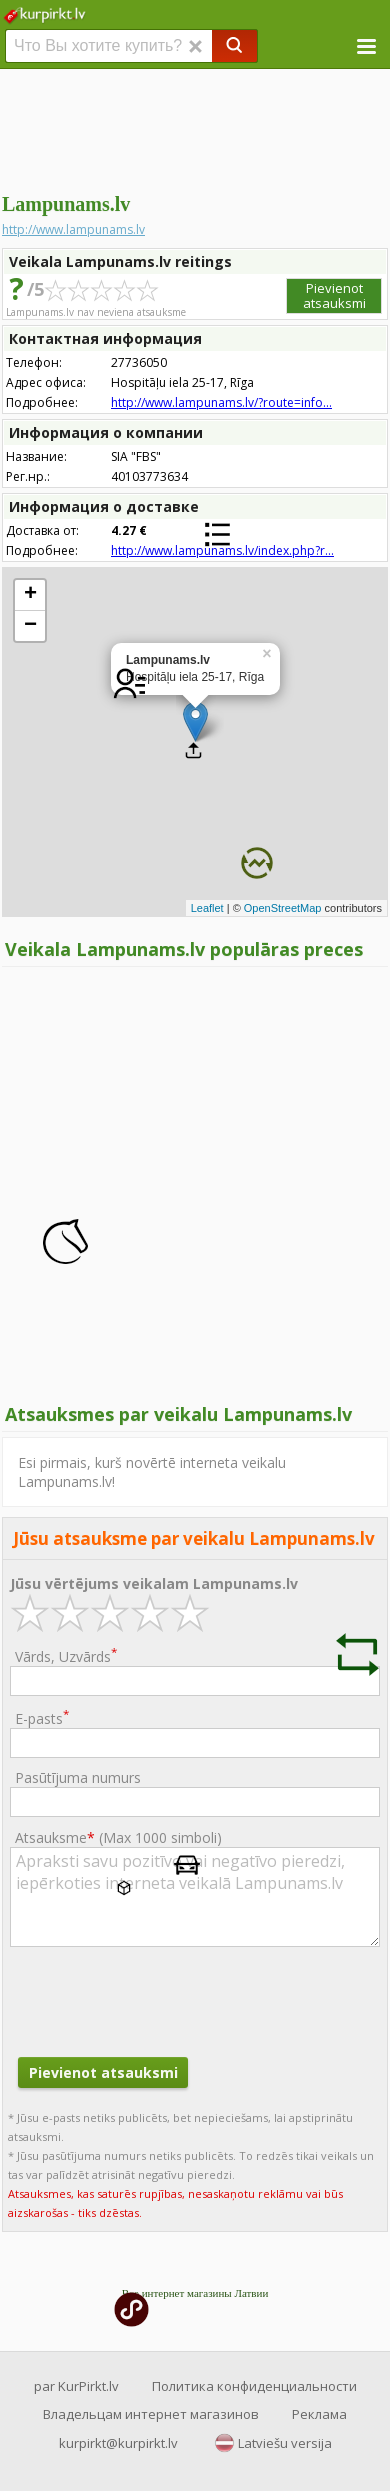 This screenshot has height=2491, width=390. What do you see at coordinates (128, 684) in the screenshot?
I see `access your contacts list` at bounding box center [128, 684].